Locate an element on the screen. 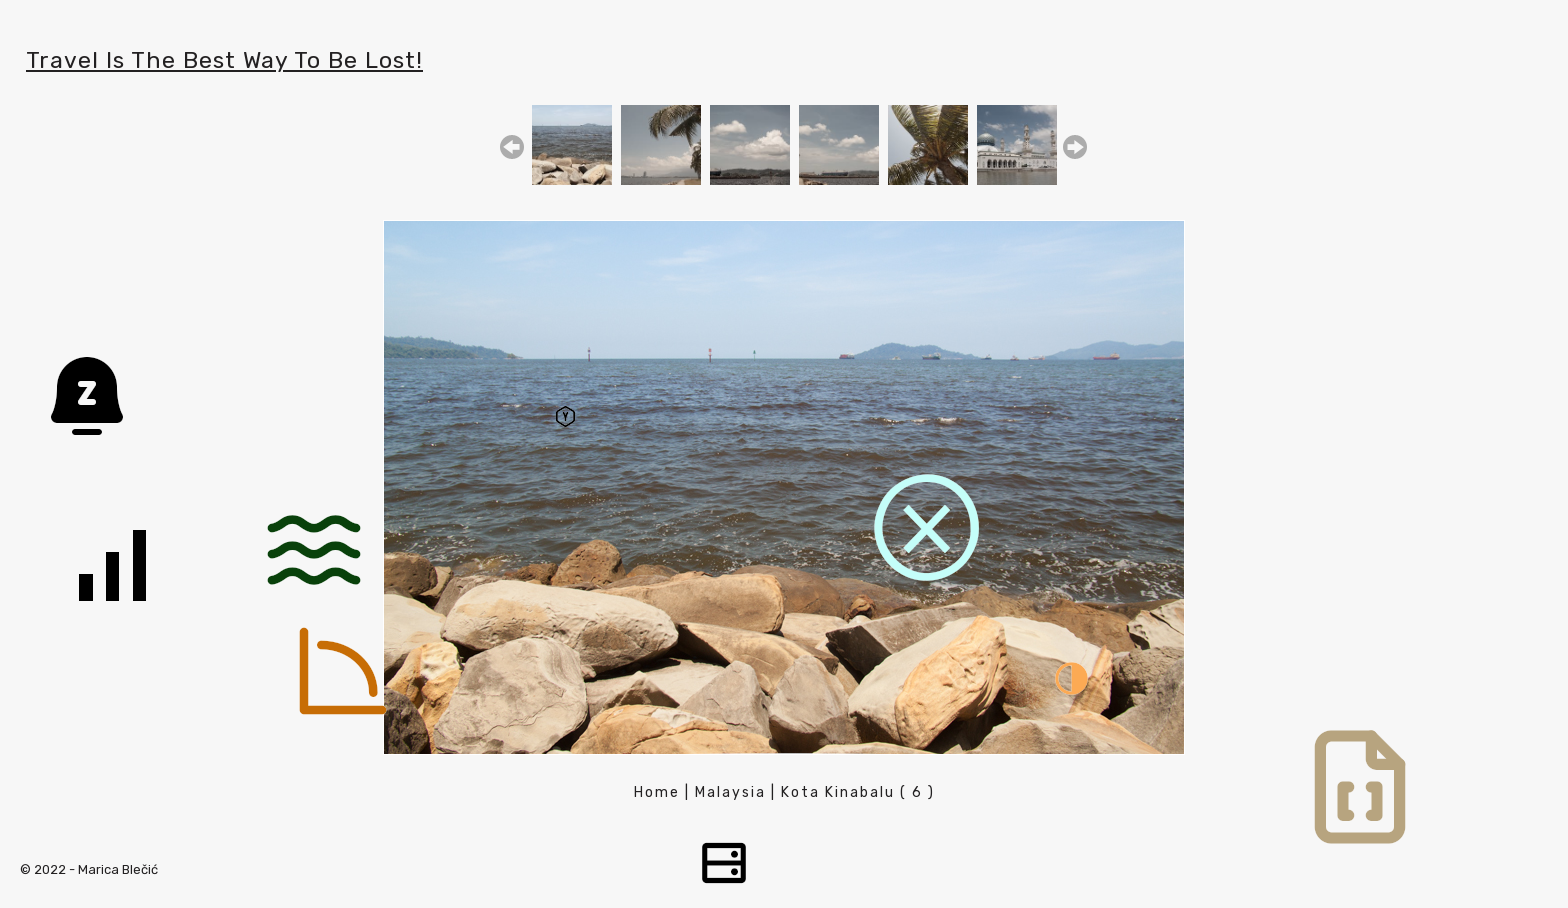 This screenshot has width=1568, height=908. adjust display brightness to 50% is located at coordinates (1071, 678).